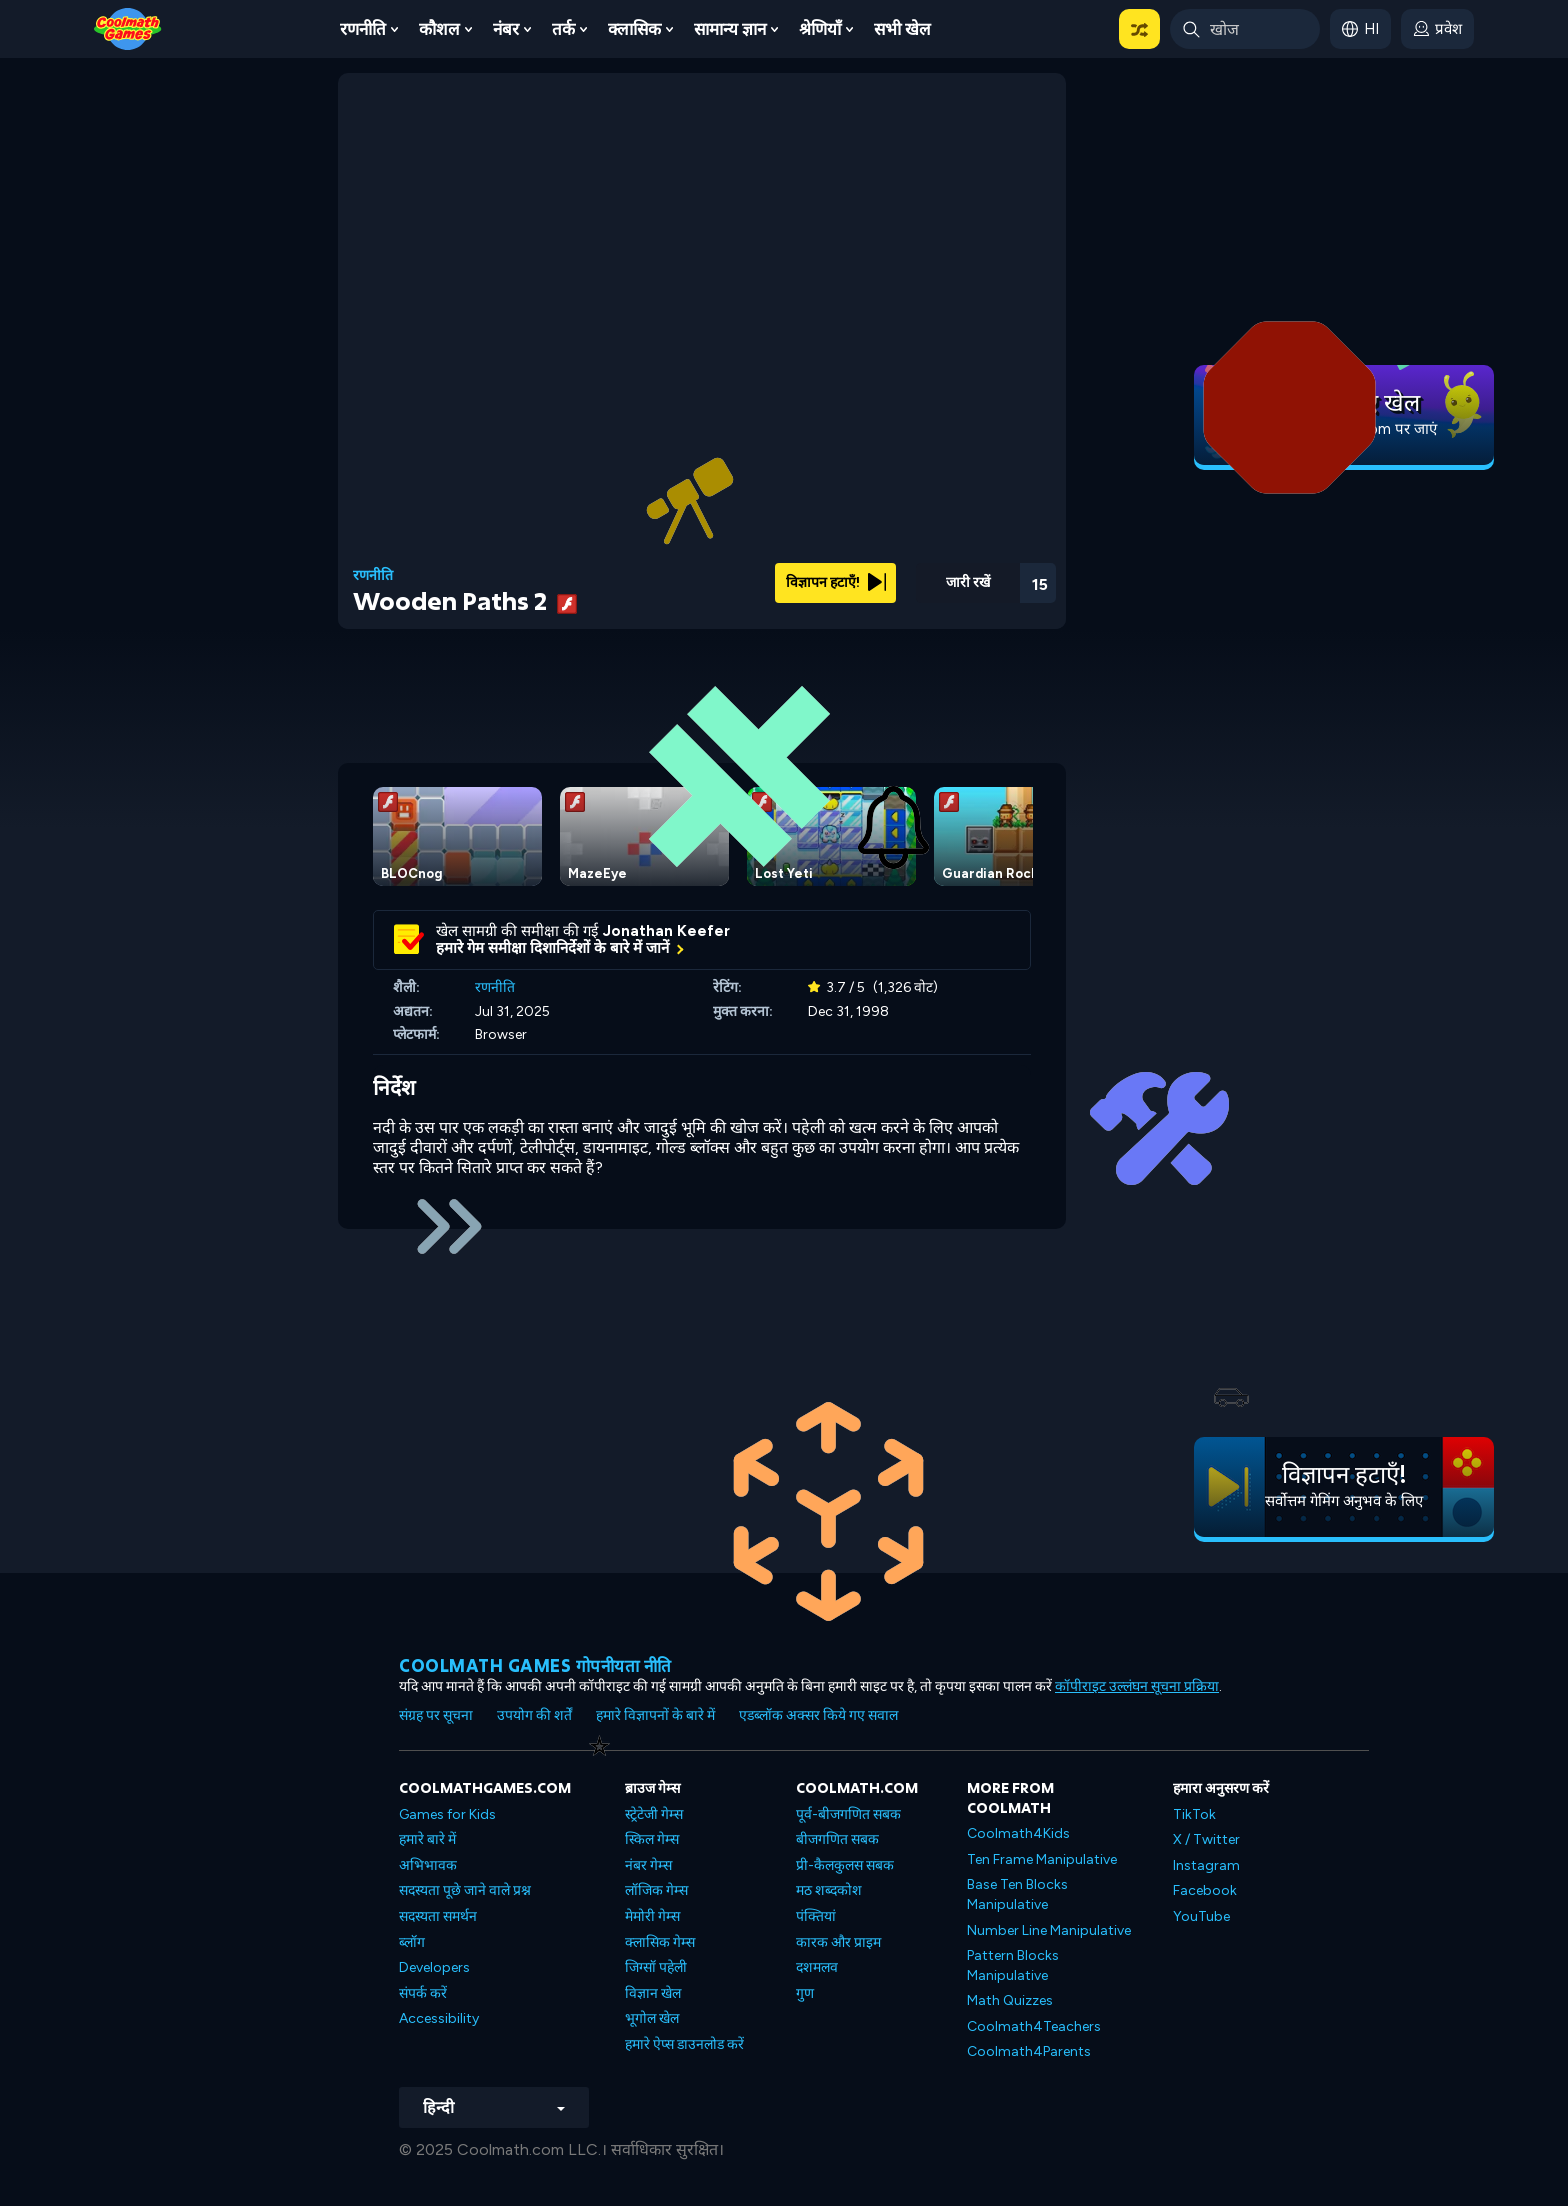 This screenshot has height=2206, width=1568. I want to click on explore or discover new content, so click(690, 501).